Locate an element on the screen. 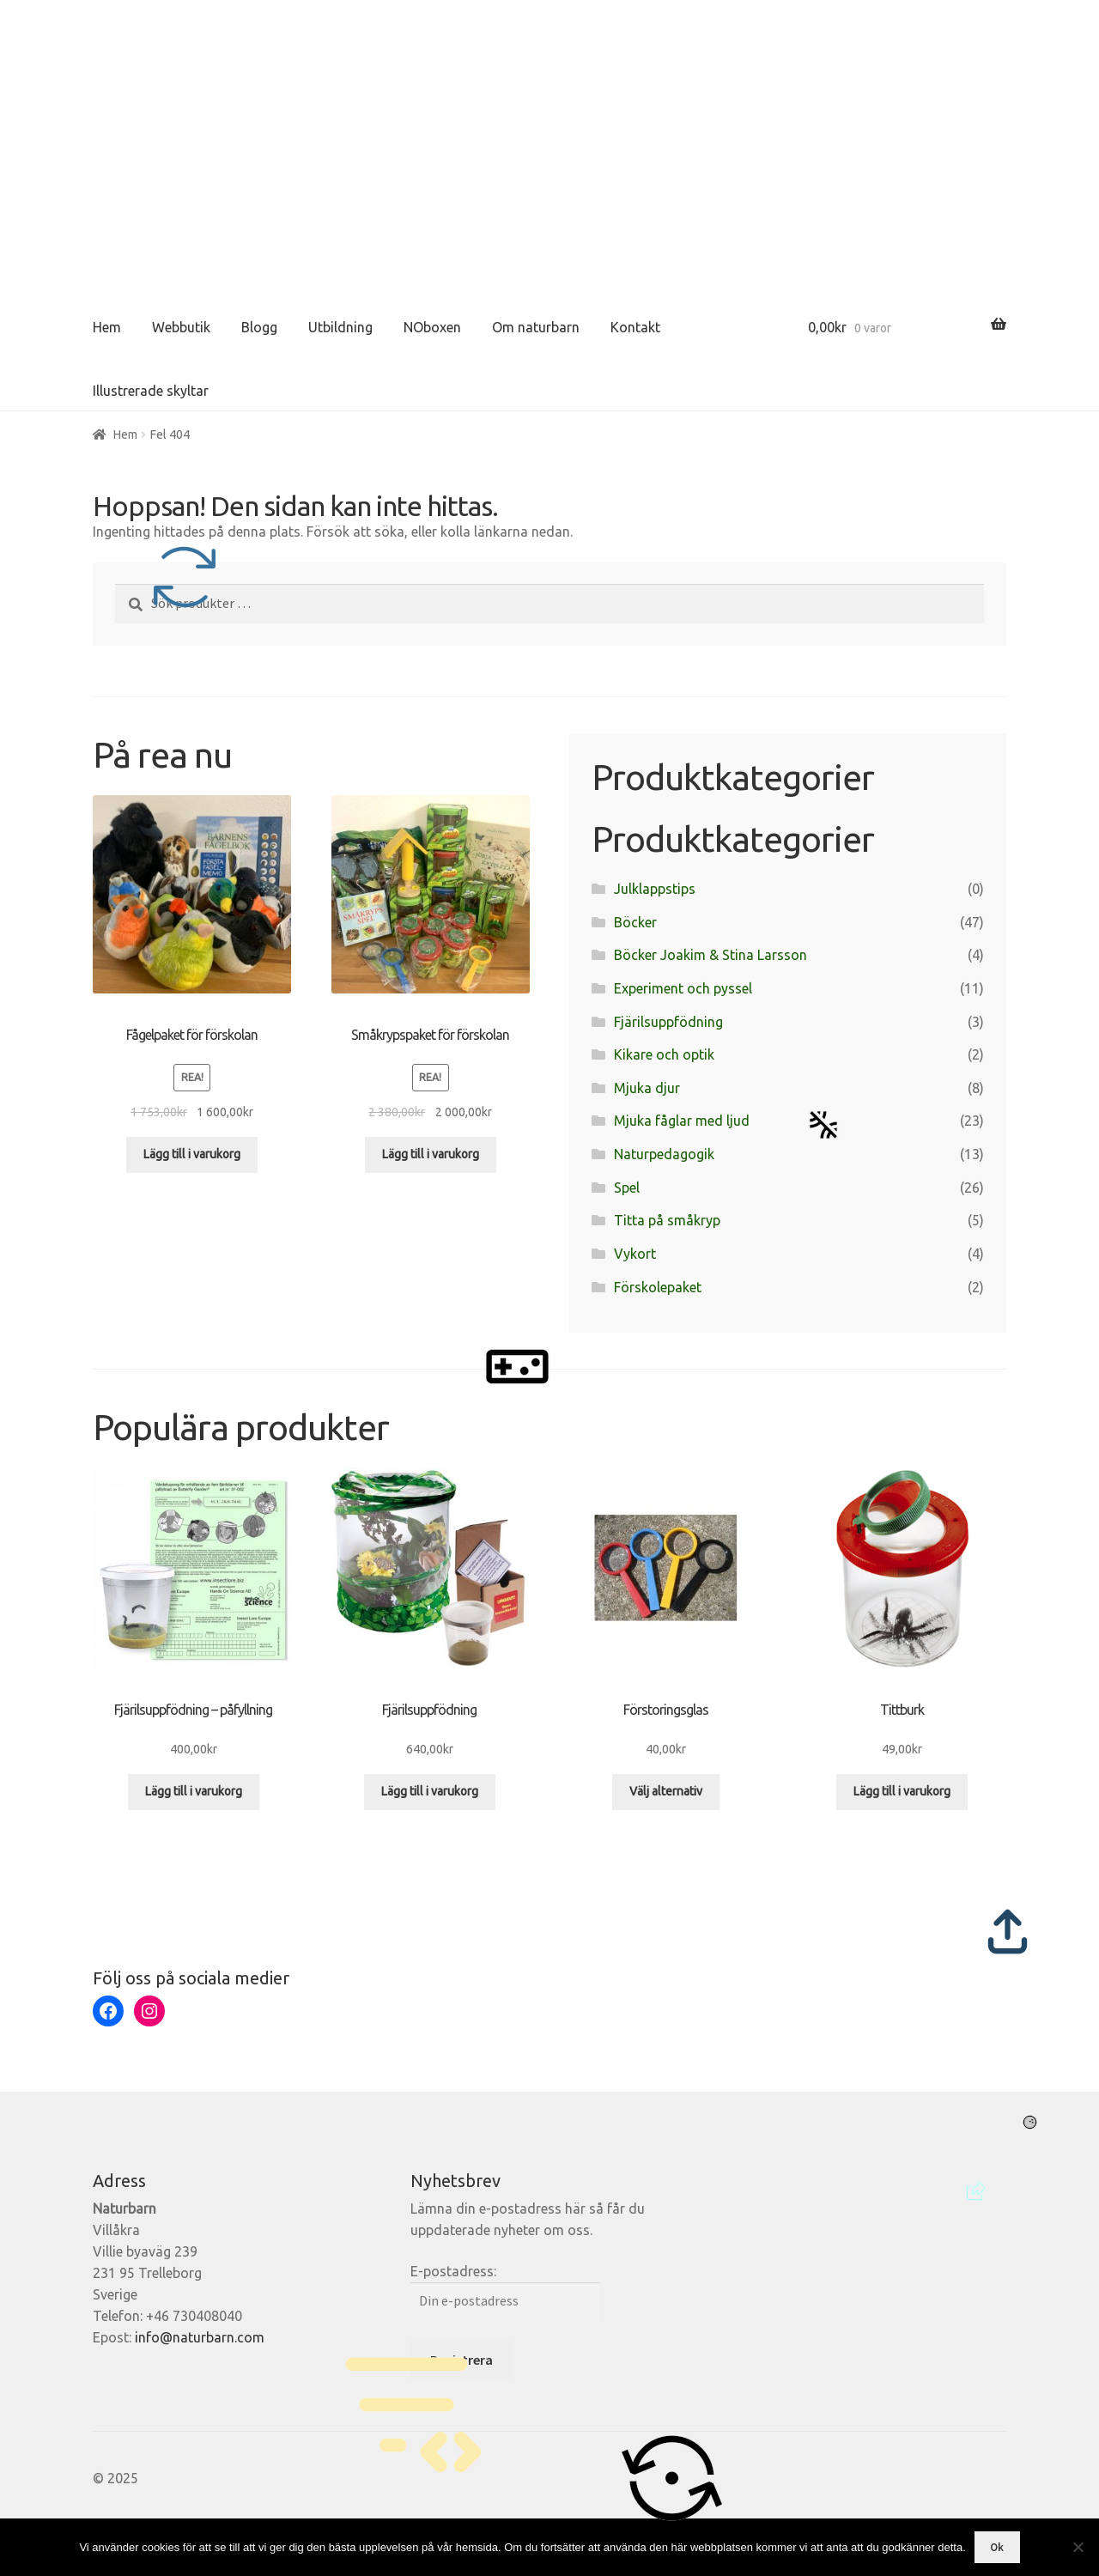 The width and height of the screenshot is (1099, 2576). upload a file or document is located at coordinates (1007, 1931).